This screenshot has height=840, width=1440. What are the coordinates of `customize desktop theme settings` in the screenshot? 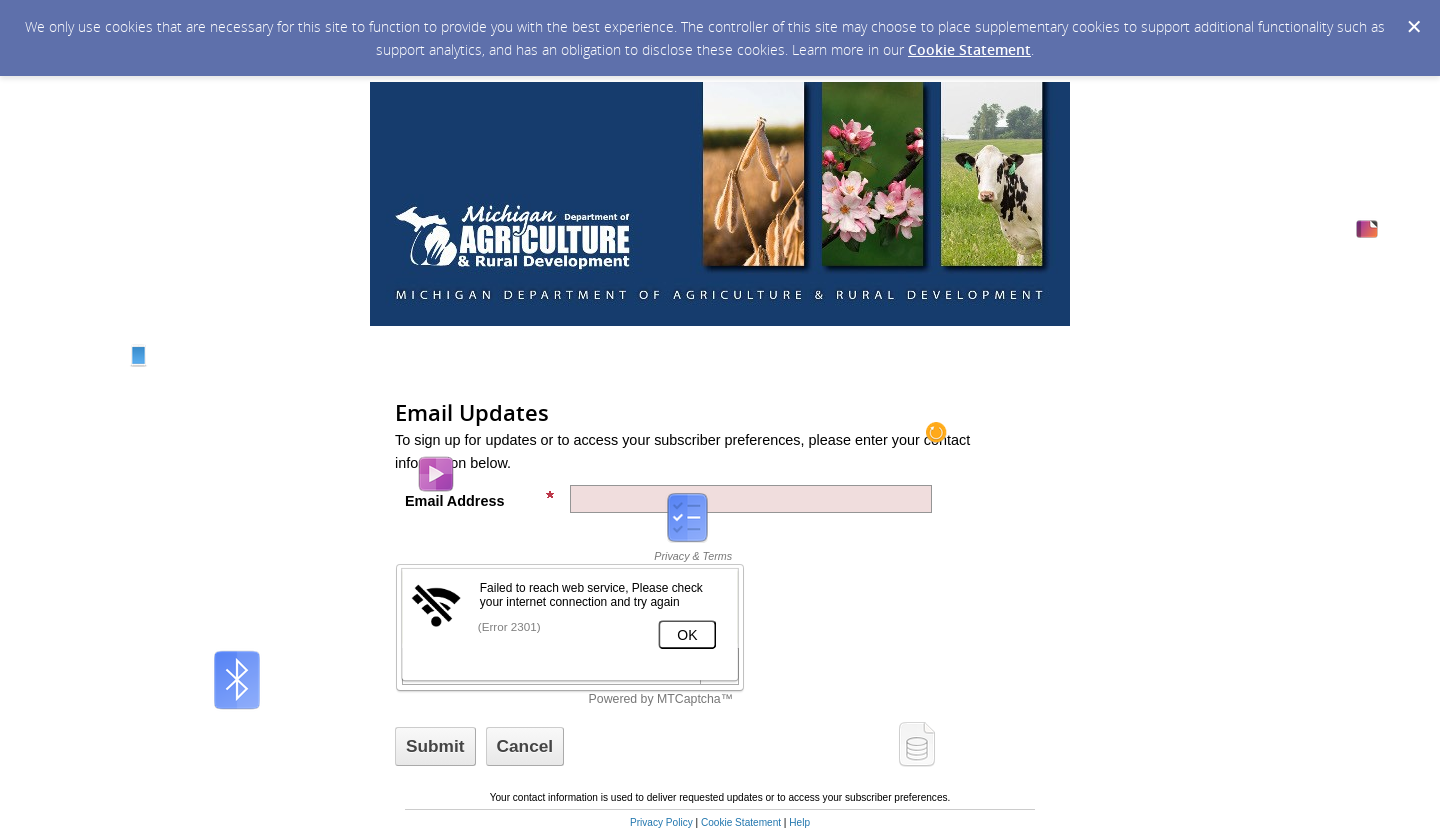 It's located at (1367, 229).